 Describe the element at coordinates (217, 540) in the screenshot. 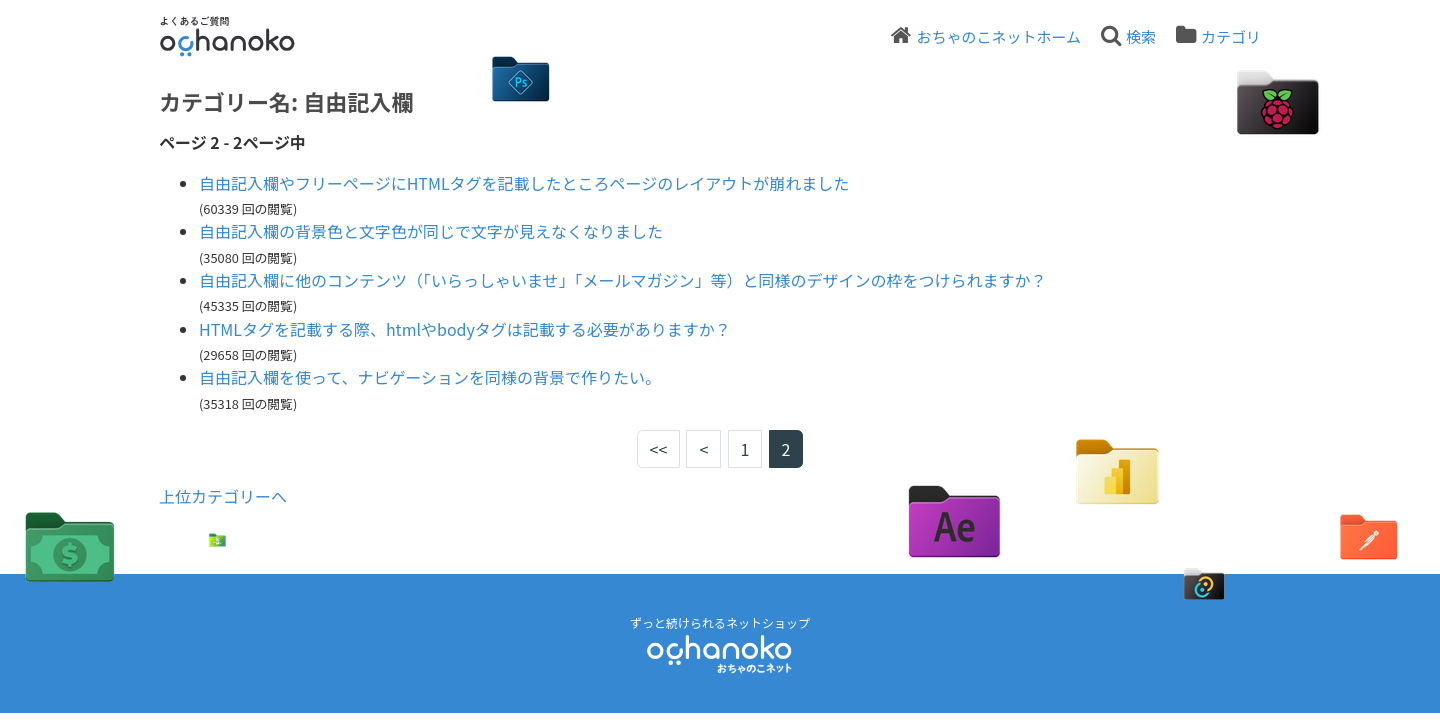

I see `open your GameJolt games folder` at that location.